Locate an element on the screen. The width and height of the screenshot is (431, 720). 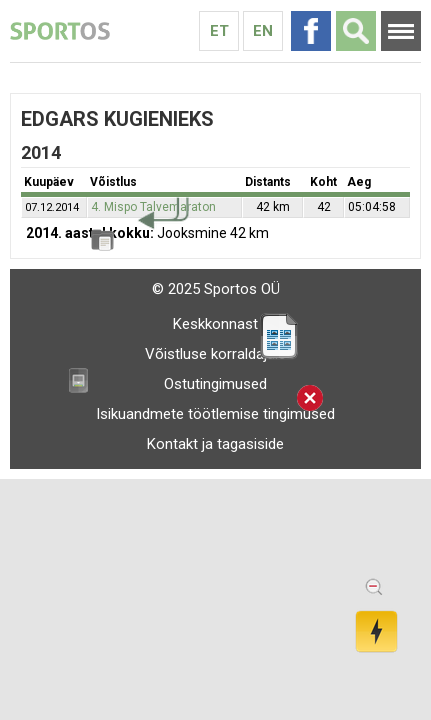
access power and battery settings is located at coordinates (376, 631).